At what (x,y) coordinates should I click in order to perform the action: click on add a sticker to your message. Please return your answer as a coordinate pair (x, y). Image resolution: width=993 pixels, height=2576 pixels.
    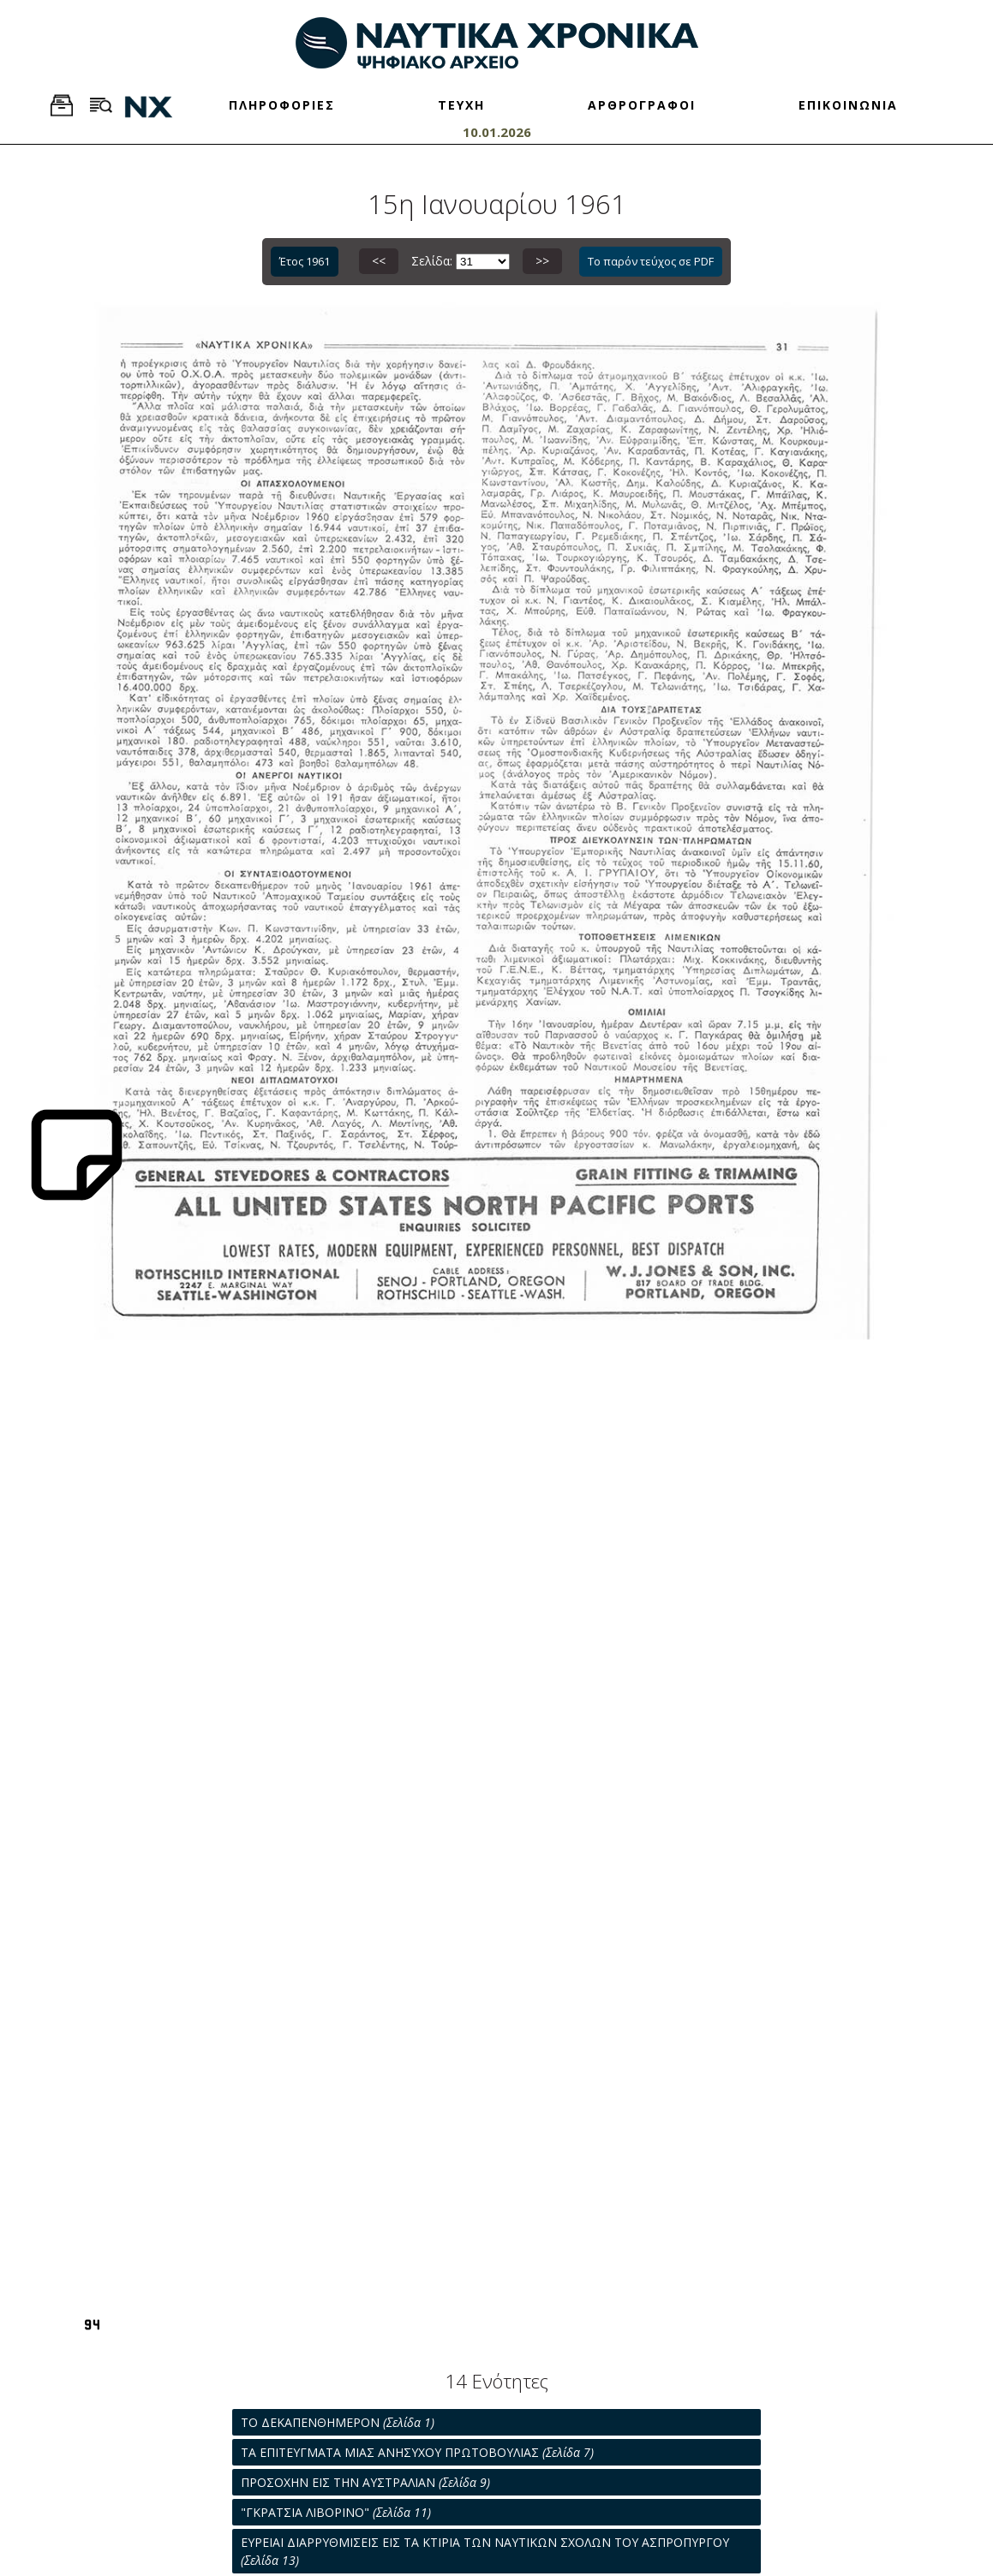
    Looking at the image, I should click on (76, 1154).